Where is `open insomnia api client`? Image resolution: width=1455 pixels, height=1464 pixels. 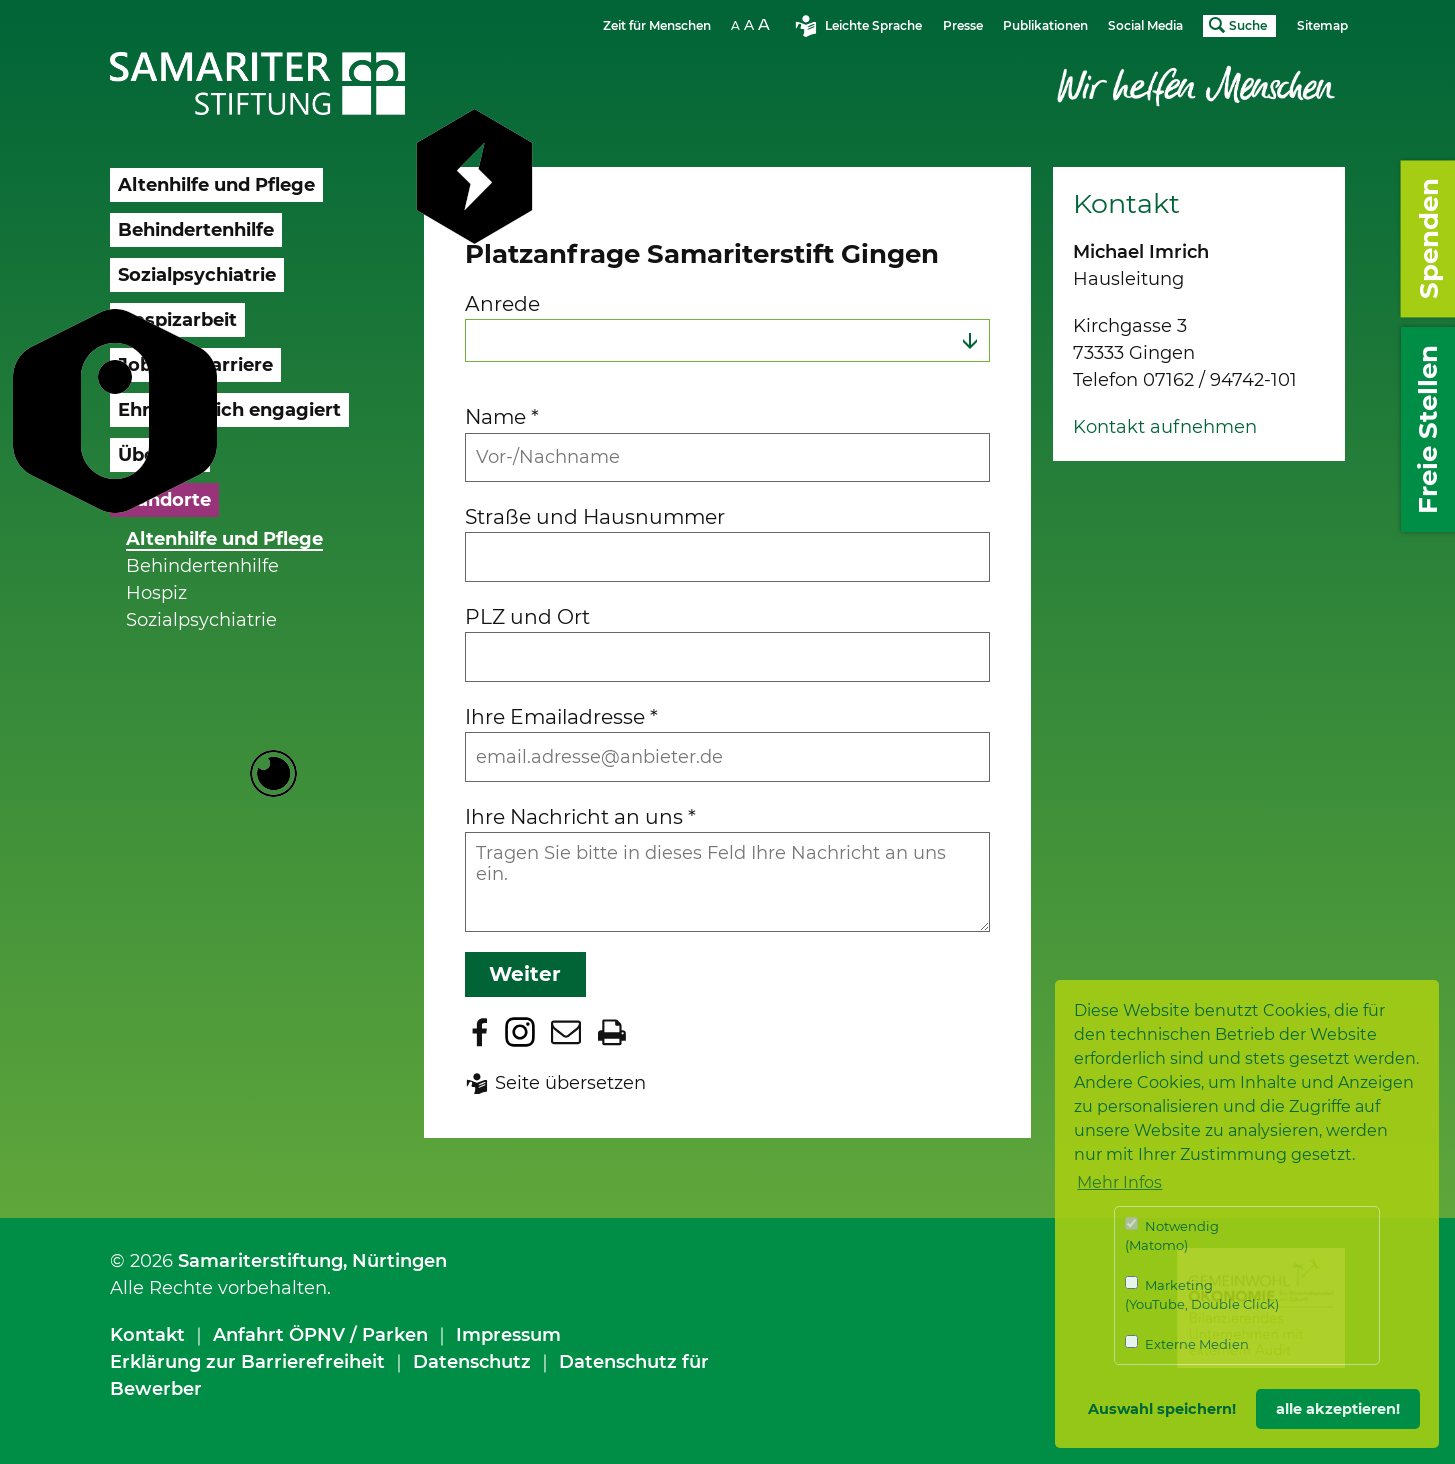 open insomnia api client is located at coordinates (273, 773).